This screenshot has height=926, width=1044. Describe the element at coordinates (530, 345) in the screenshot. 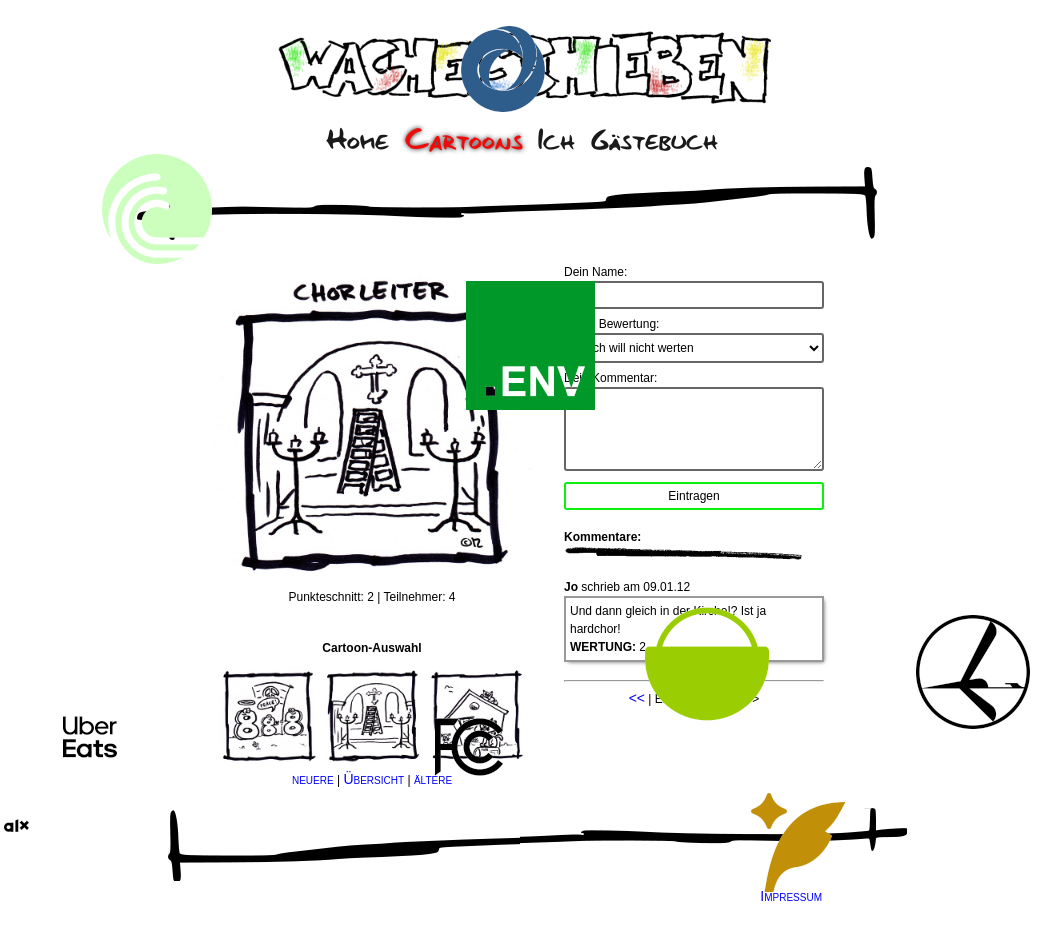

I see `dotenv environment configuration tool logo` at that location.